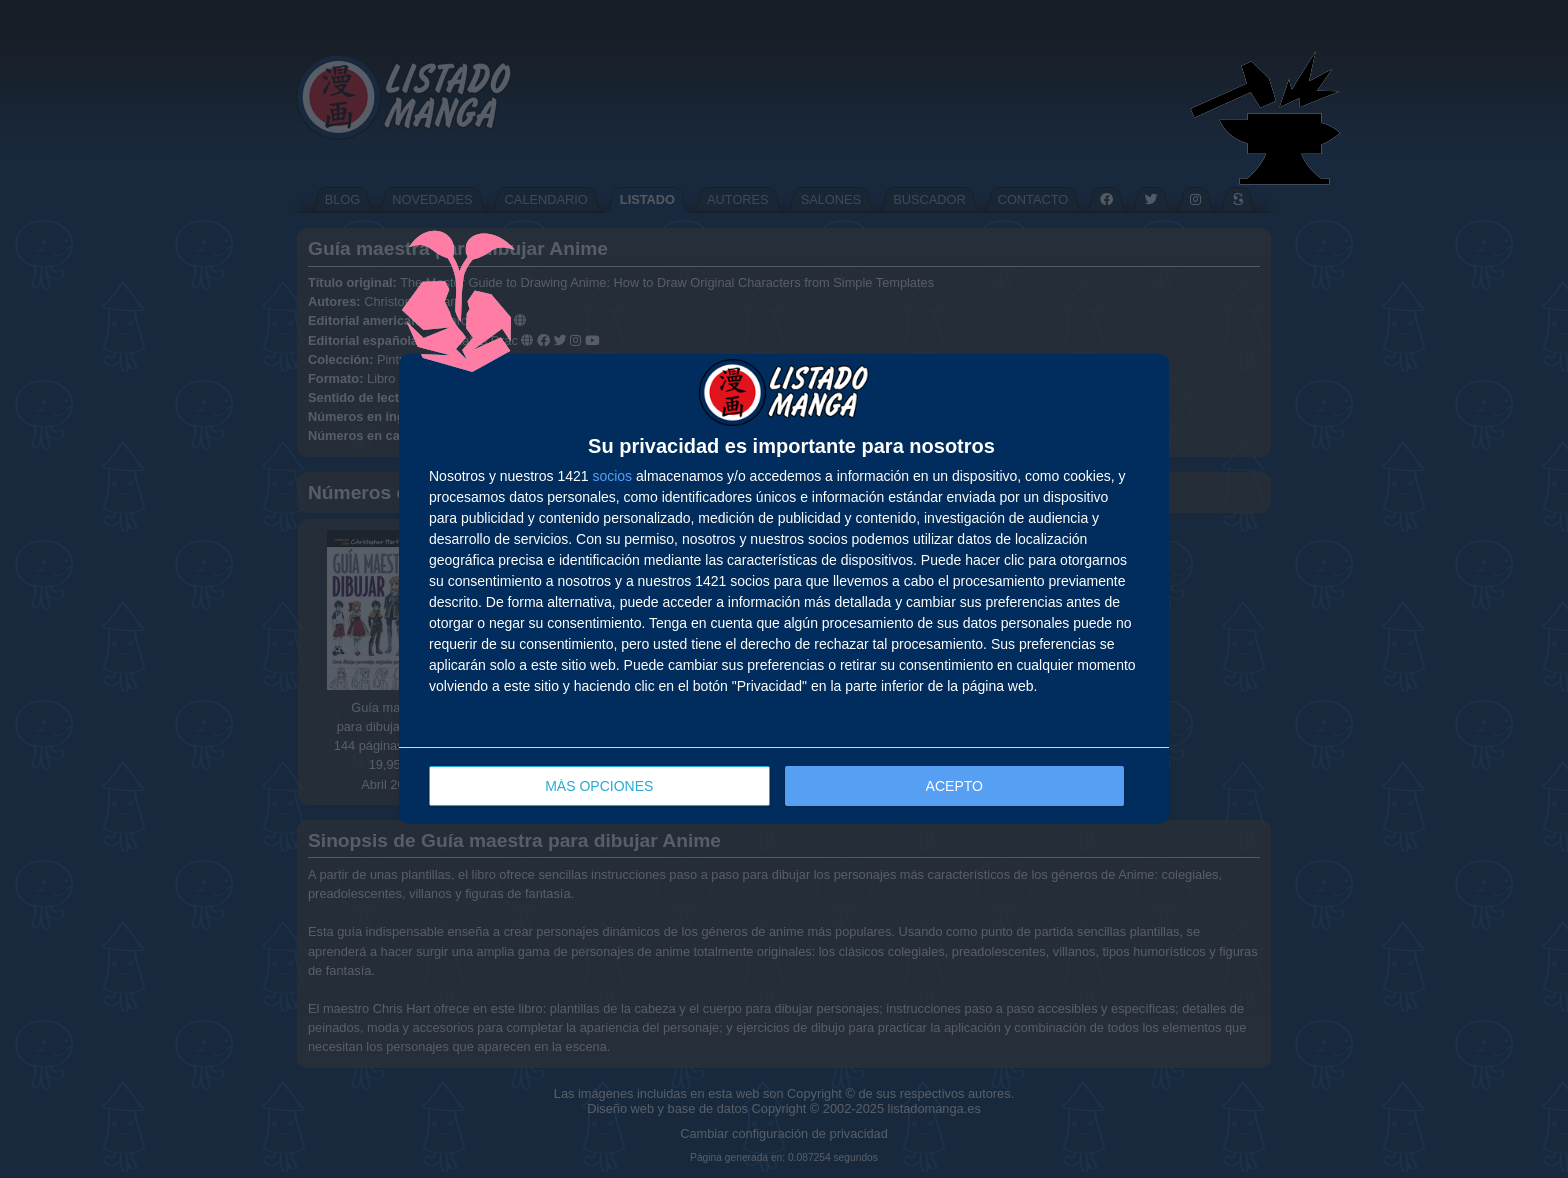 Image resolution: width=1568 pixels, height=1178 pixels. What do you see at coordinates (461, 301) in the screenshot?
I see `plant a seed or start growing crops` at bounding box center [461, 301].